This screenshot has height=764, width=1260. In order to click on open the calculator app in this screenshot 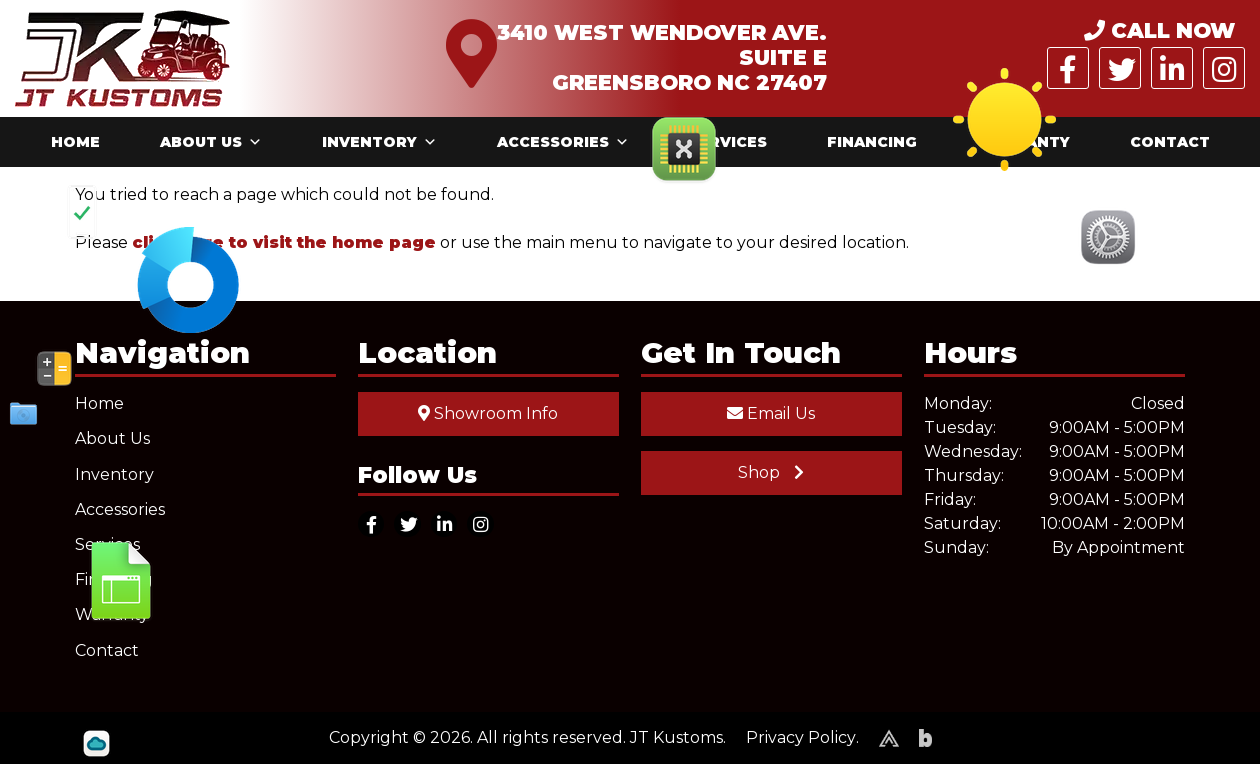, I will do `click(54, 368)`.